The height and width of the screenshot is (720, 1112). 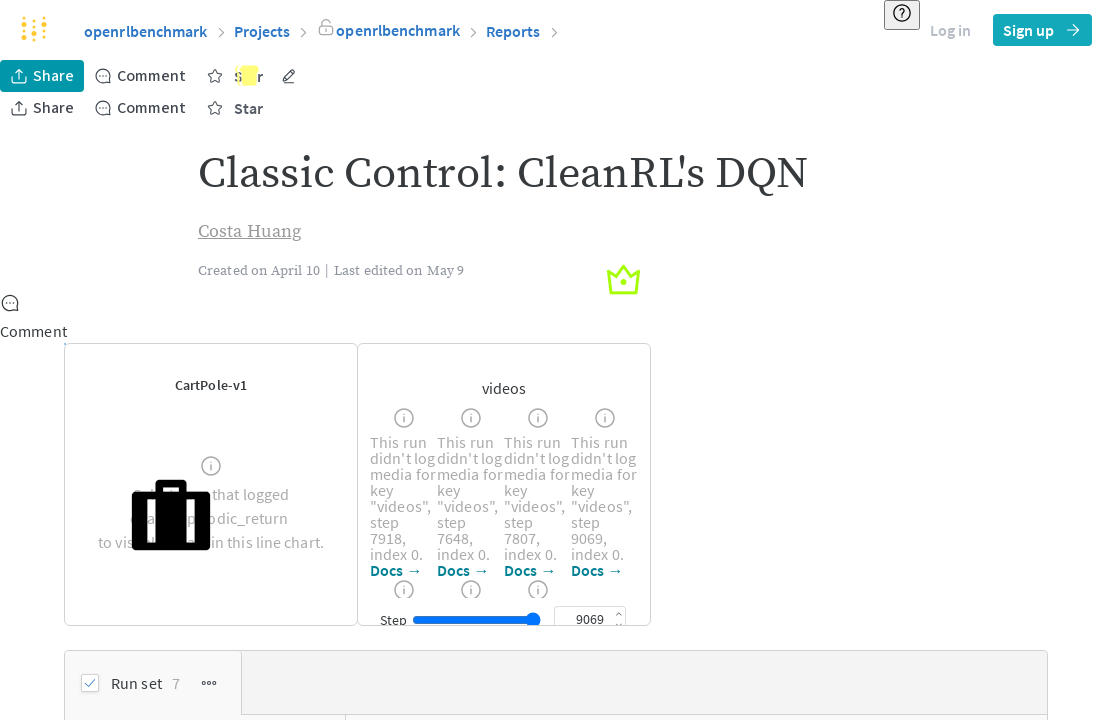 What do you see at coordinates (623, 280) in the screenshot?
I see `indicates VIP or premium membership status` at bounding box center [623, 280].